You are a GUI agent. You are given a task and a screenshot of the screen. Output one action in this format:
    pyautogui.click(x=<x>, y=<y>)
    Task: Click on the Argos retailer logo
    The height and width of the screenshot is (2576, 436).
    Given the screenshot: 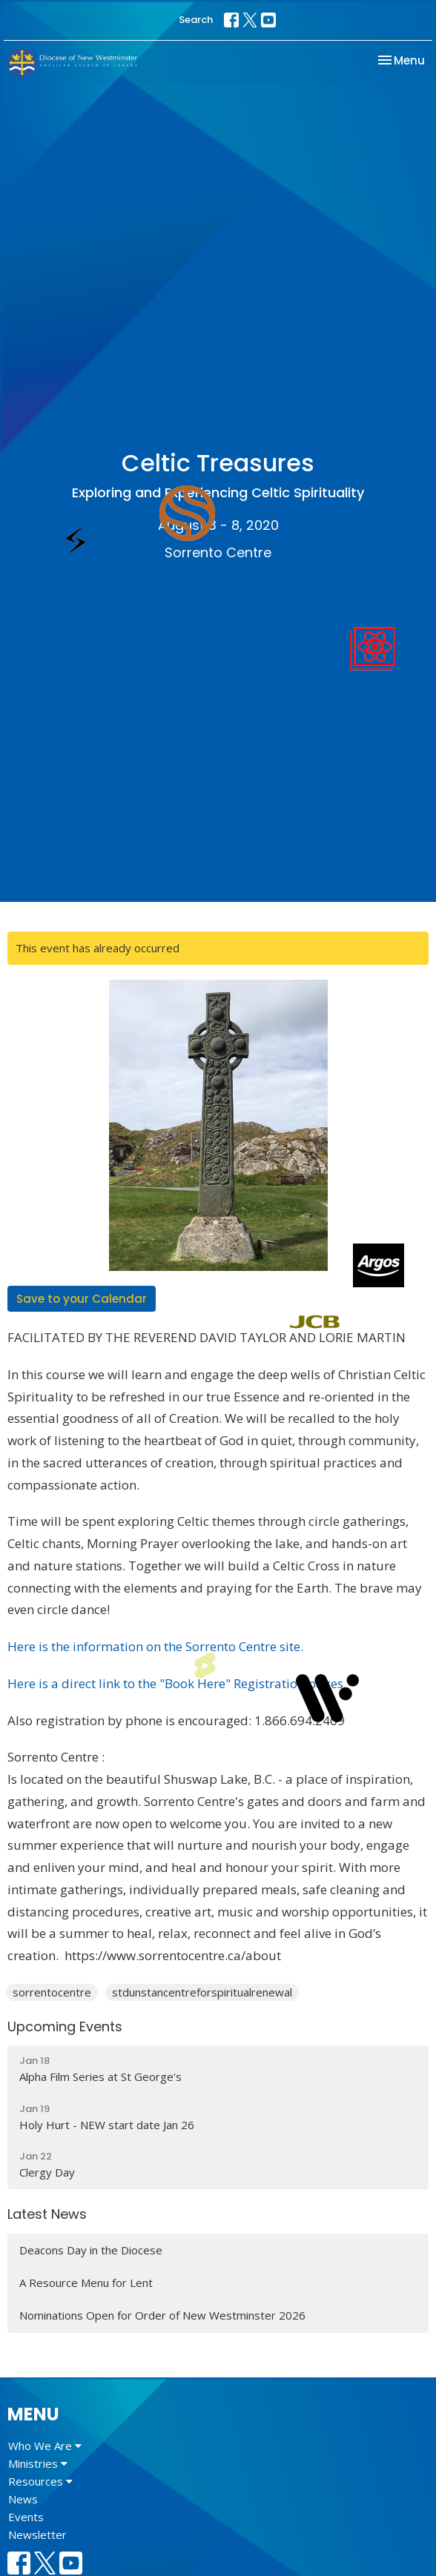 What is the action you would take?
    pyautogui.click(x=378, y=1265)
    